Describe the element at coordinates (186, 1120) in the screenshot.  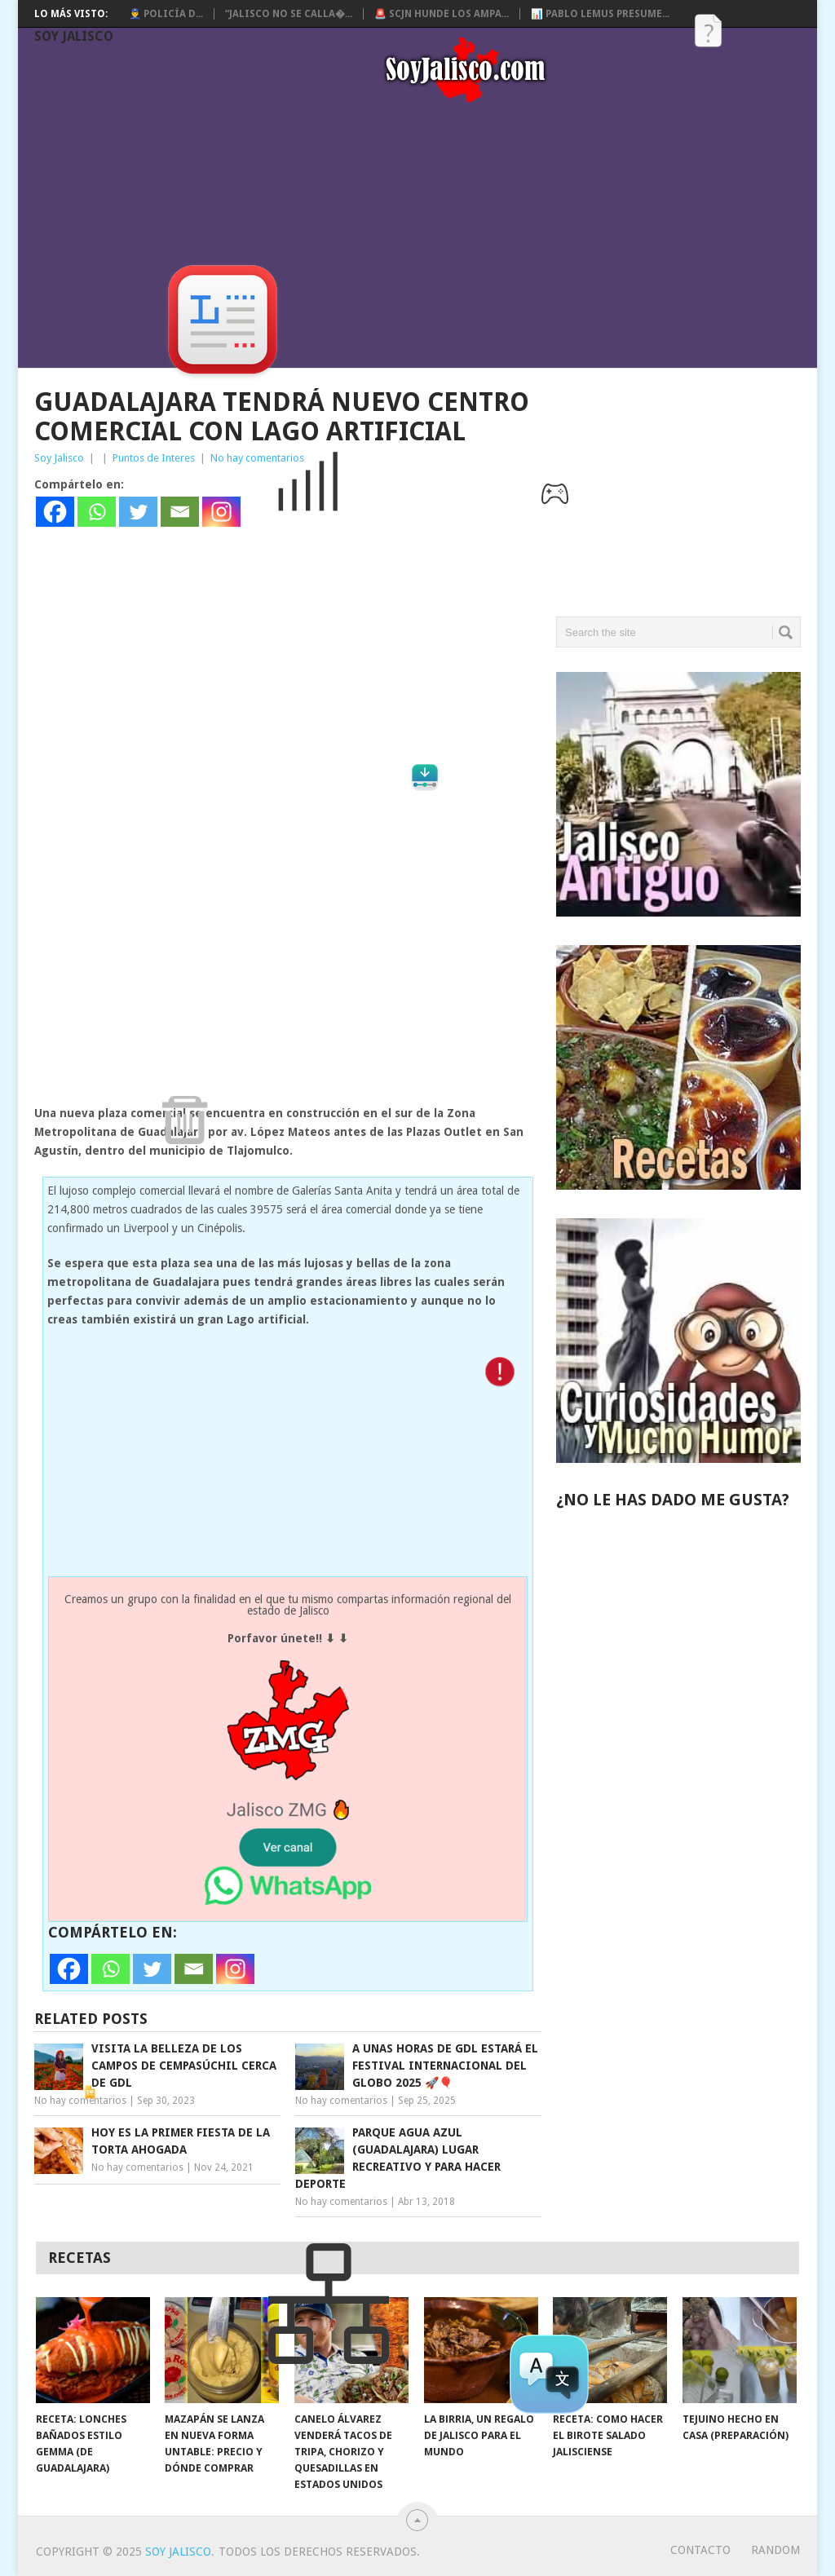
I see `delete selected item` at that location.